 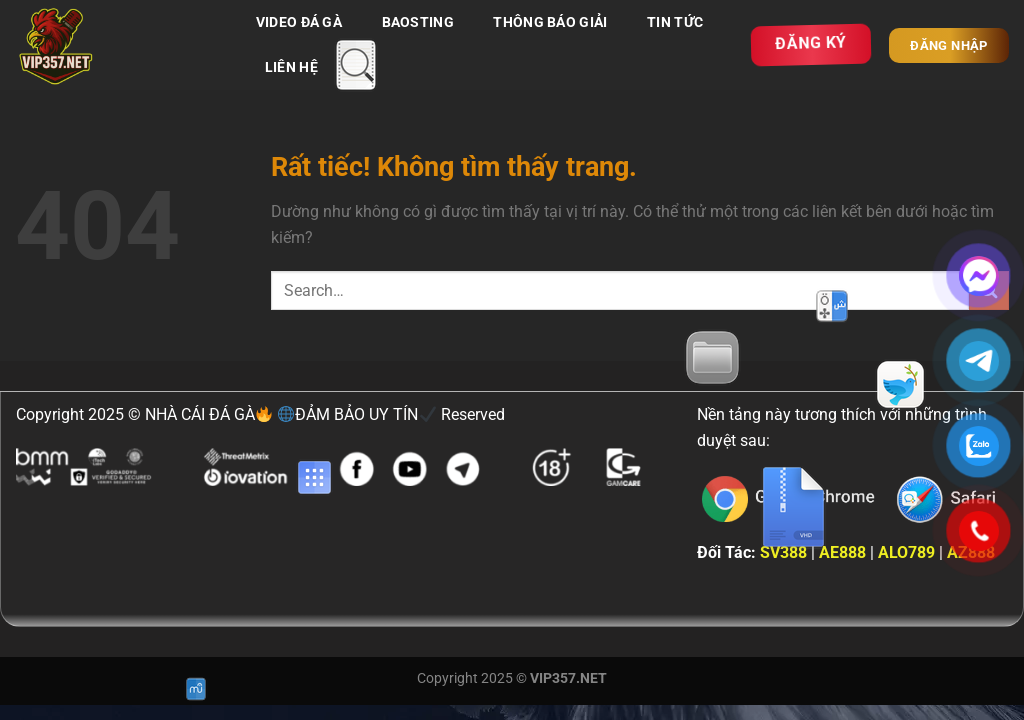 What do you see at coordinates (909, 498) in the screenshot?
I see `open WeCom (WeChat Work) messaging app` at bounding box center [909, 498].